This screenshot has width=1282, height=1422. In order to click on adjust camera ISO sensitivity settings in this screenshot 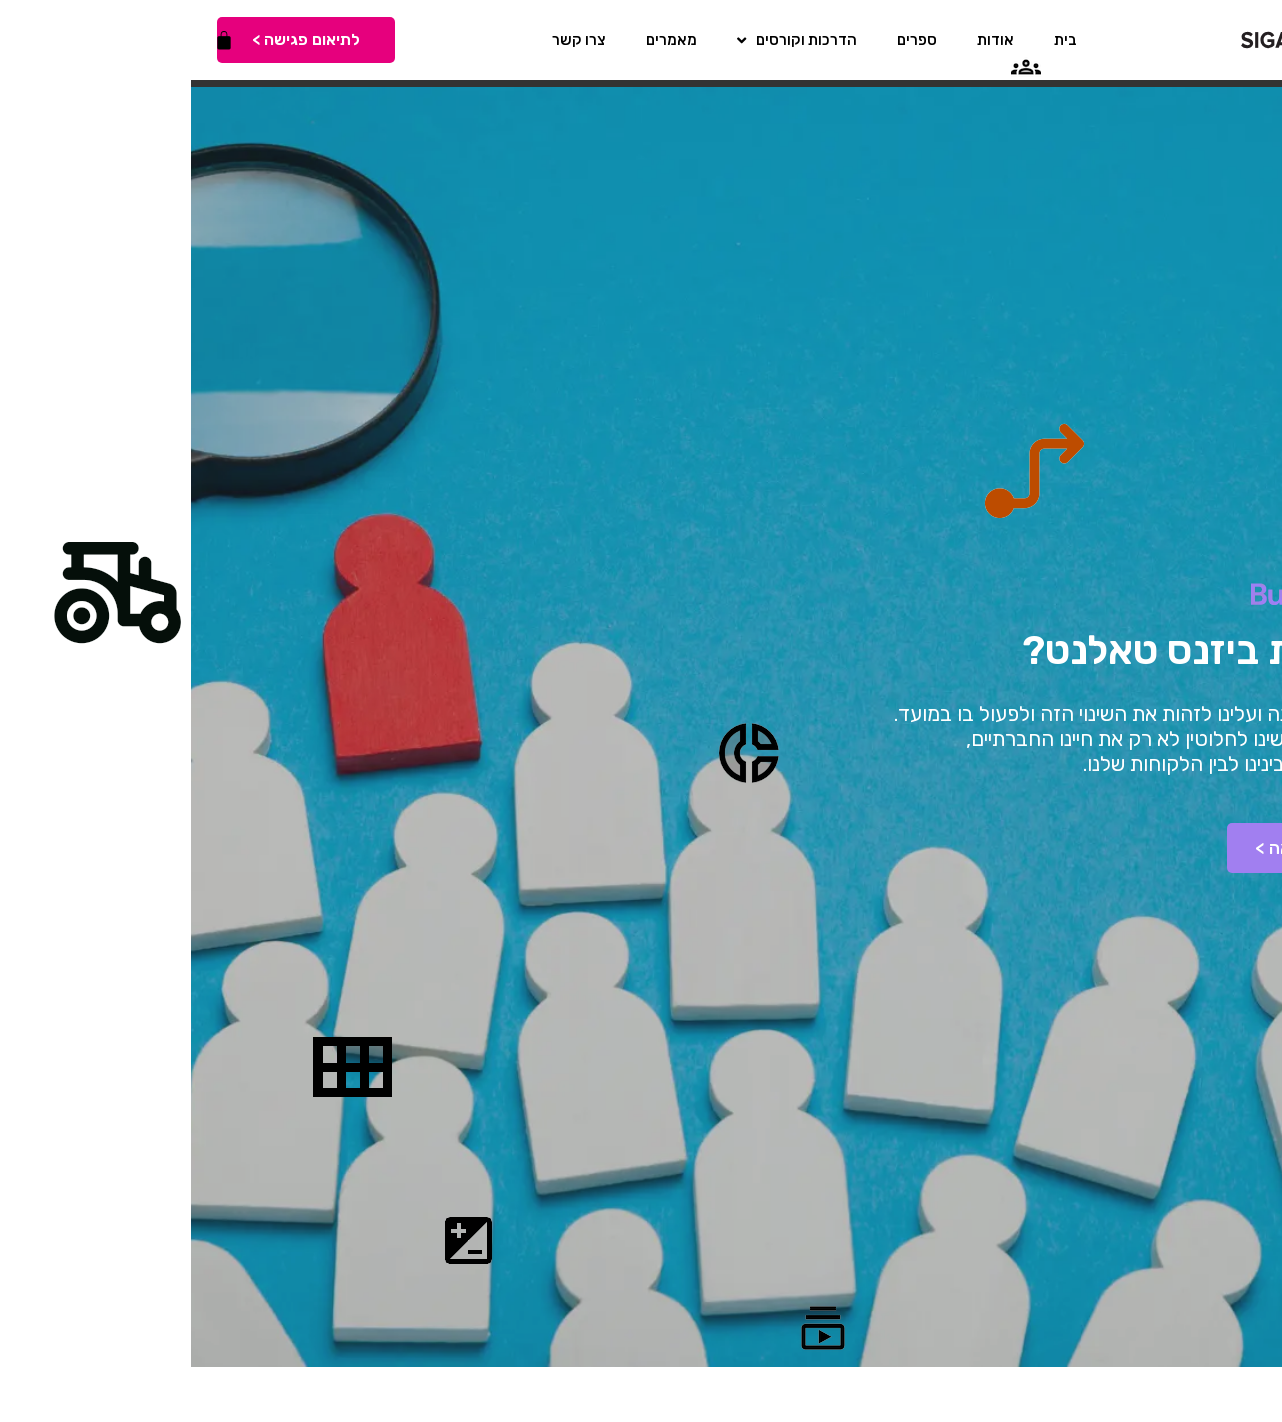, I will do `click(468, 1240)`.